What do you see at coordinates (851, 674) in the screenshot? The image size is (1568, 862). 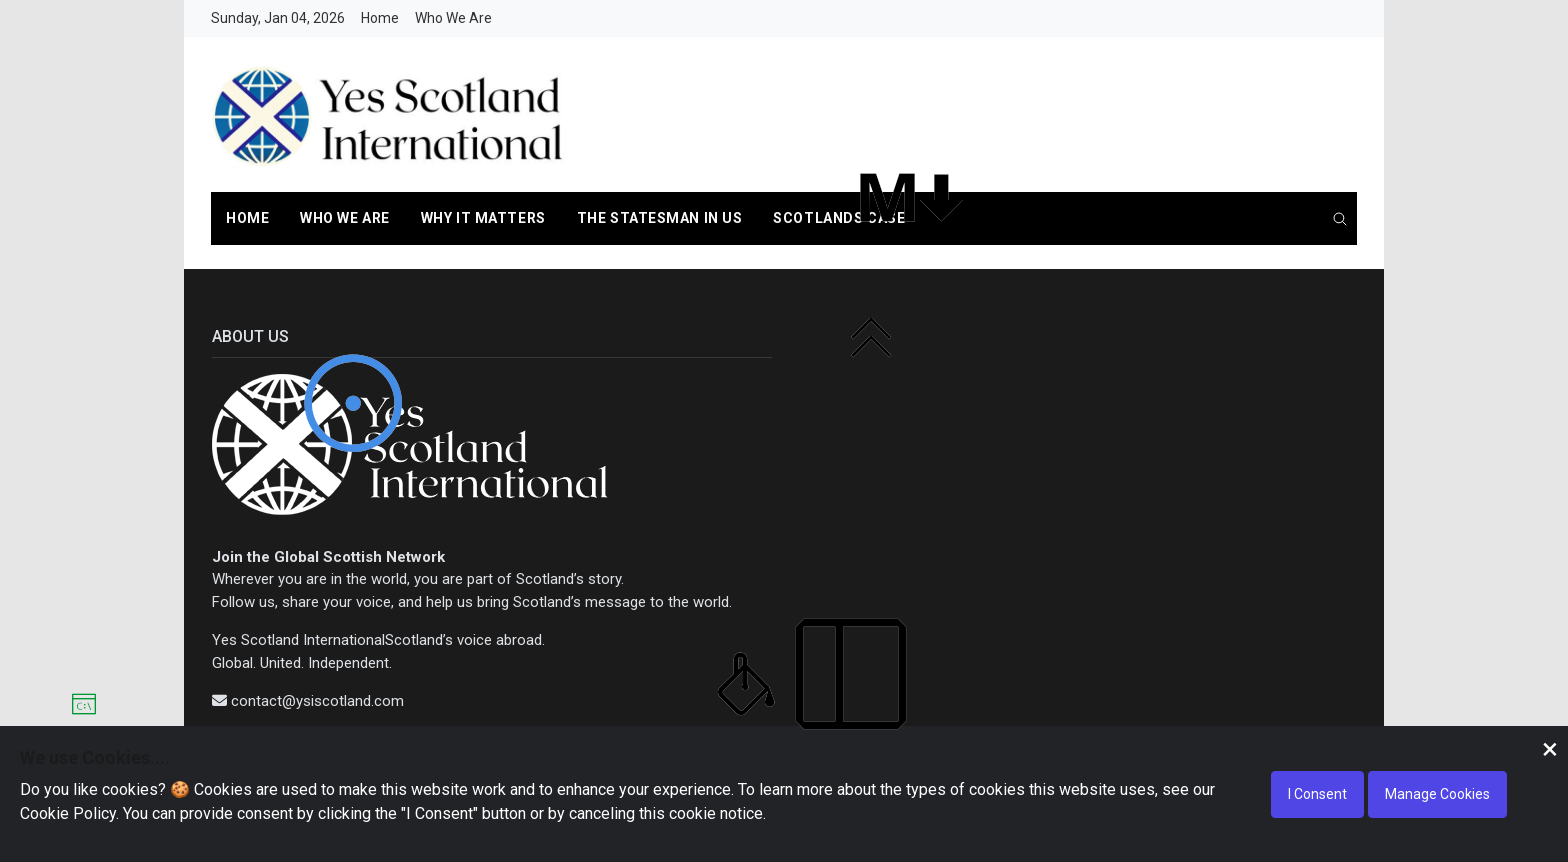 I see `hide the left sidebar panel` at bounding box center [851, 674].